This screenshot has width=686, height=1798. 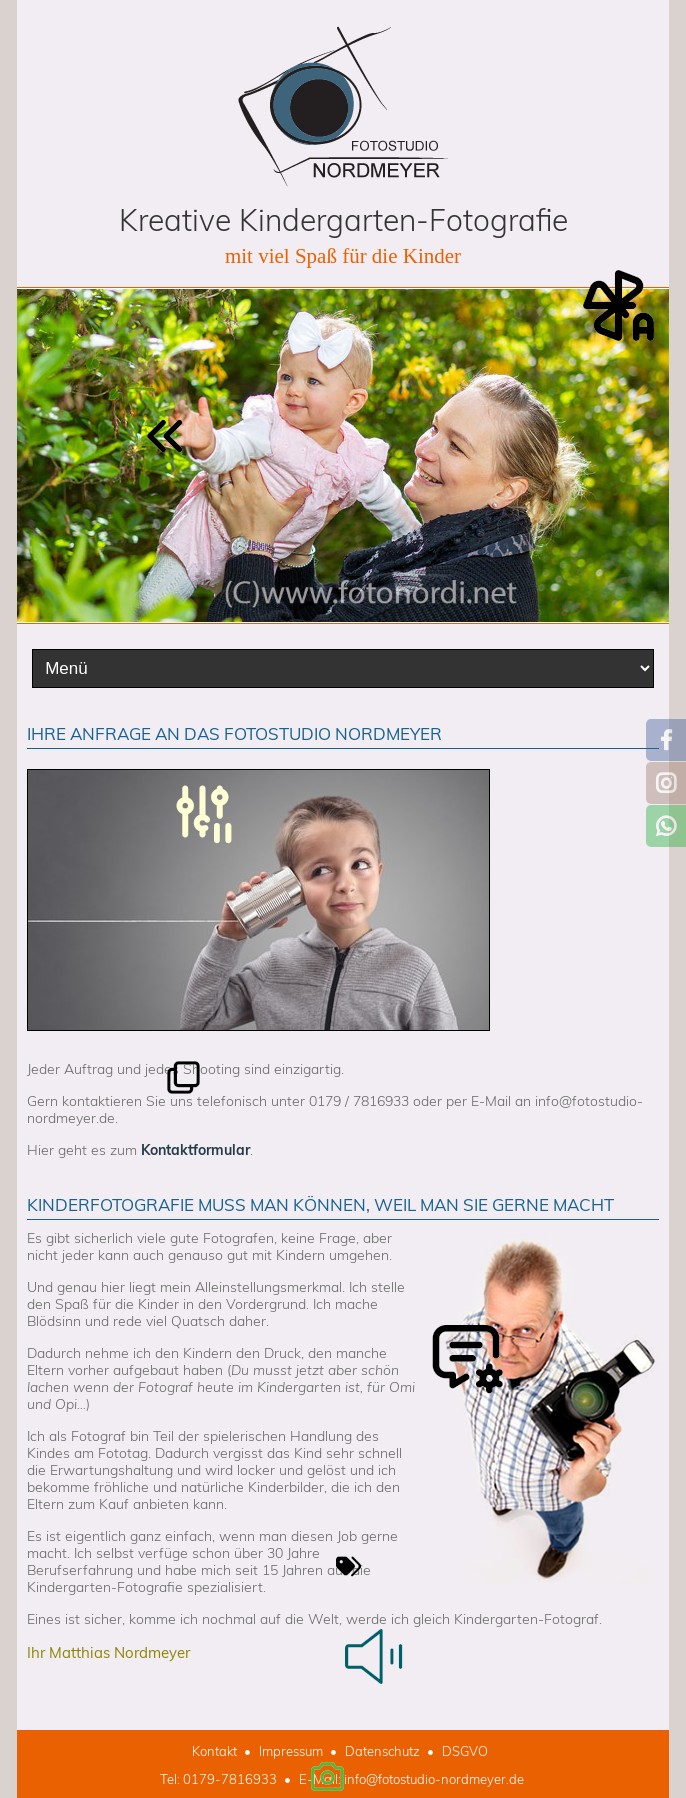 What do you see at coordinates (372, 1656) in the screenshot?
I see `increase or adjust volume level` at bounding box center [372, 1656].